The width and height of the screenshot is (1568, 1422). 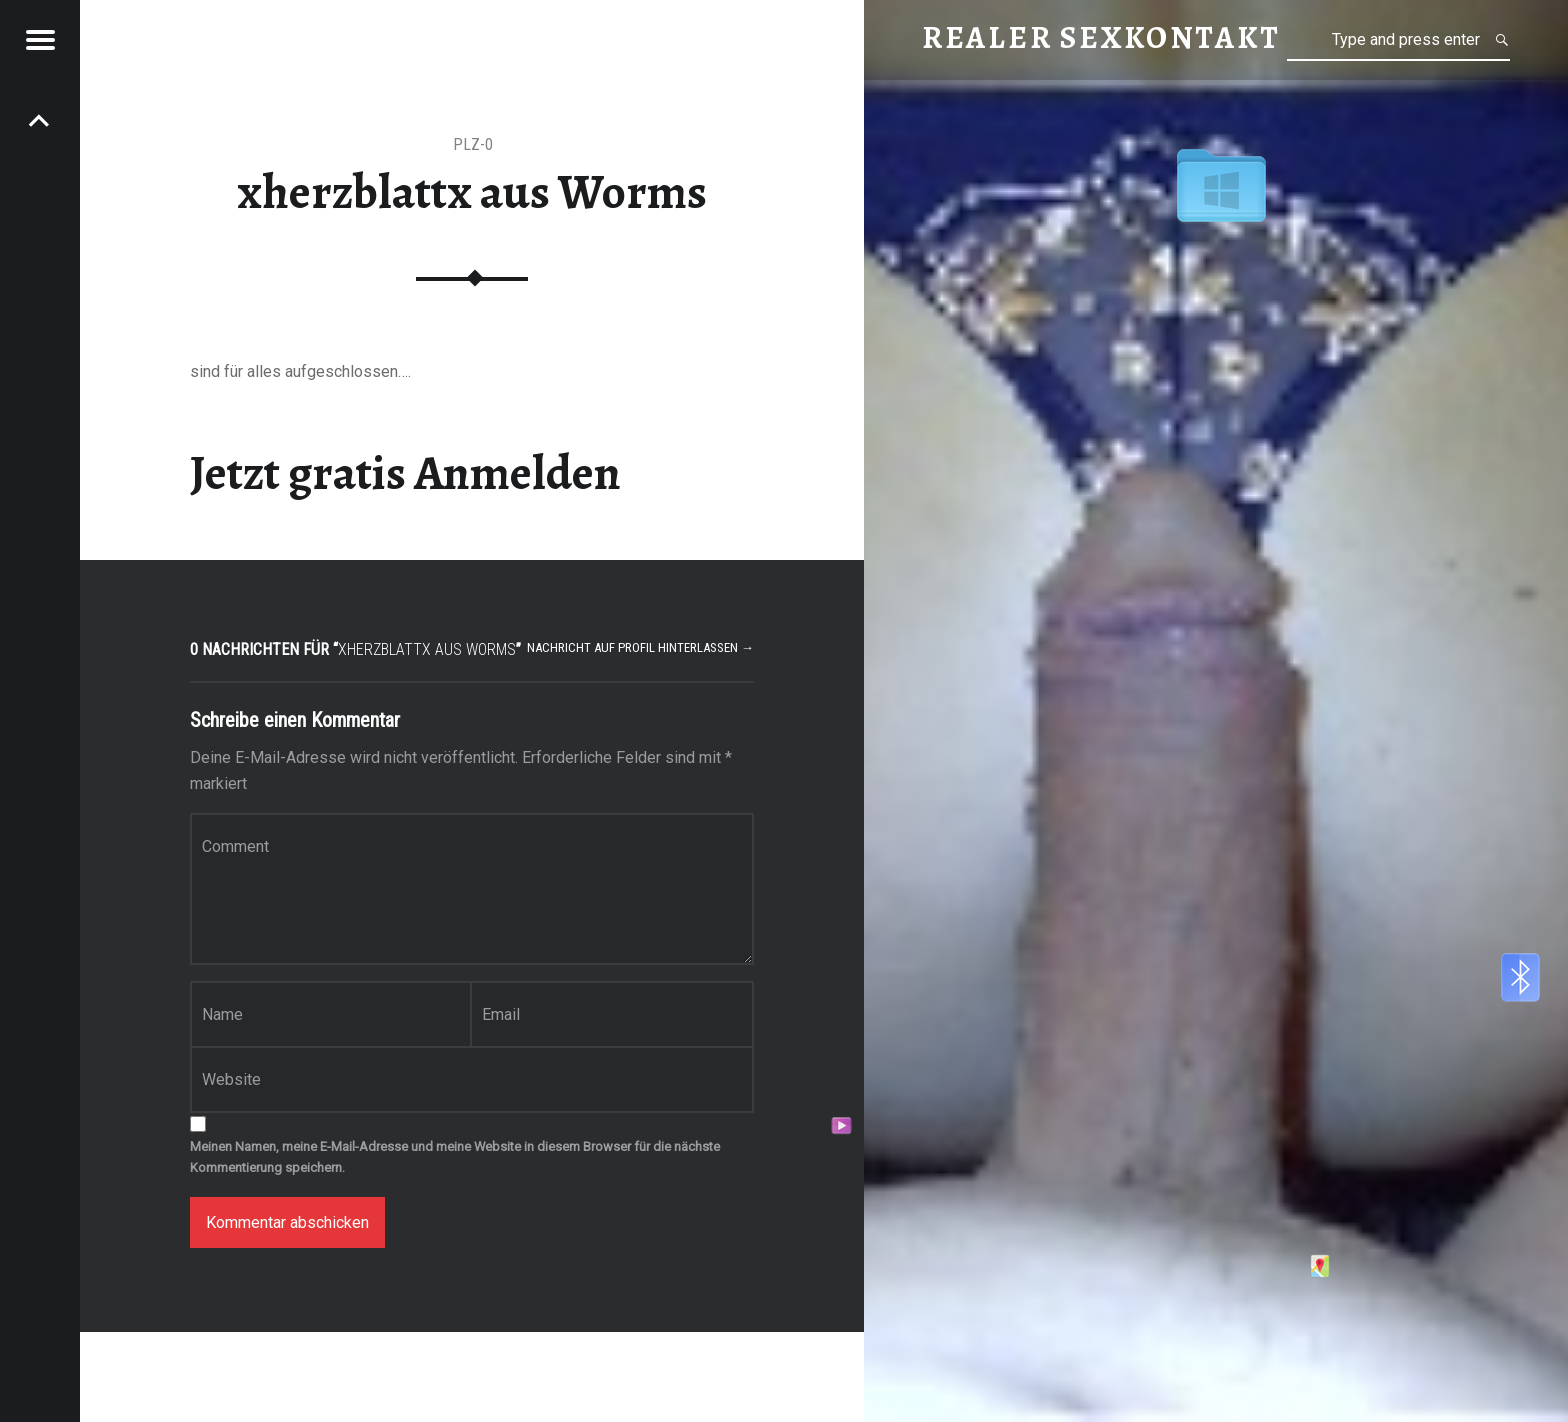 What do you see at coordinates (1520, 977) in the screenshot?
I see `indicates bluetooth is currently enabled and active` at bounding box center [1520, 977].